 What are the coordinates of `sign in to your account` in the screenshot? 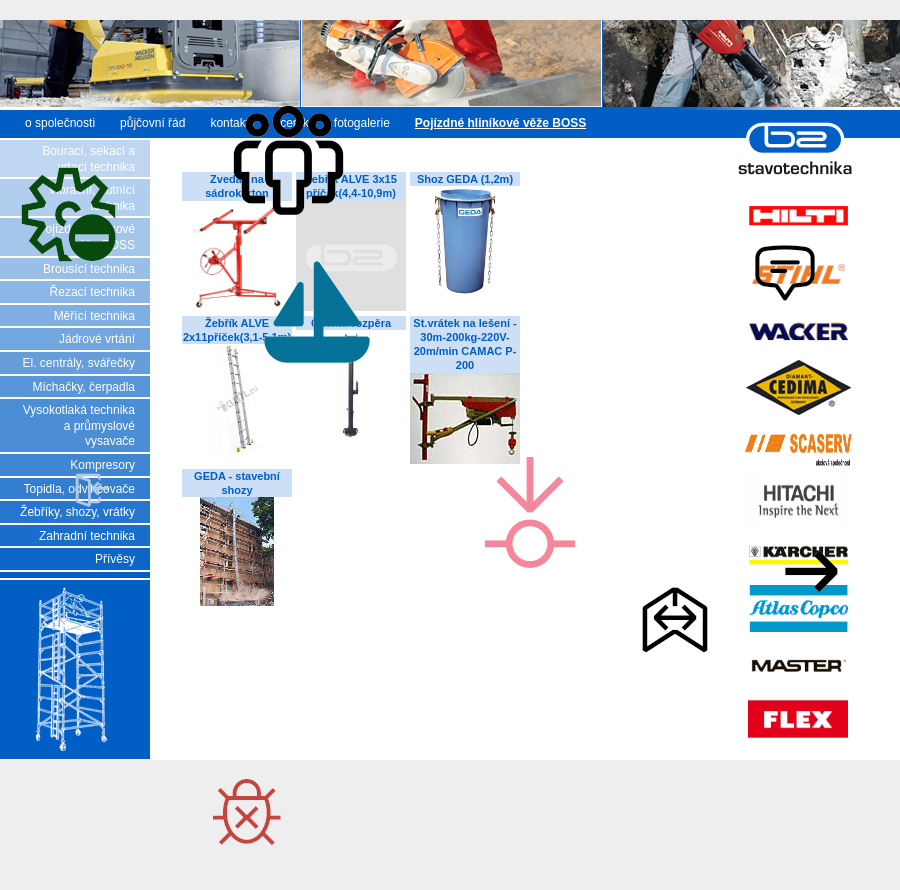 It's located at (90, 488).